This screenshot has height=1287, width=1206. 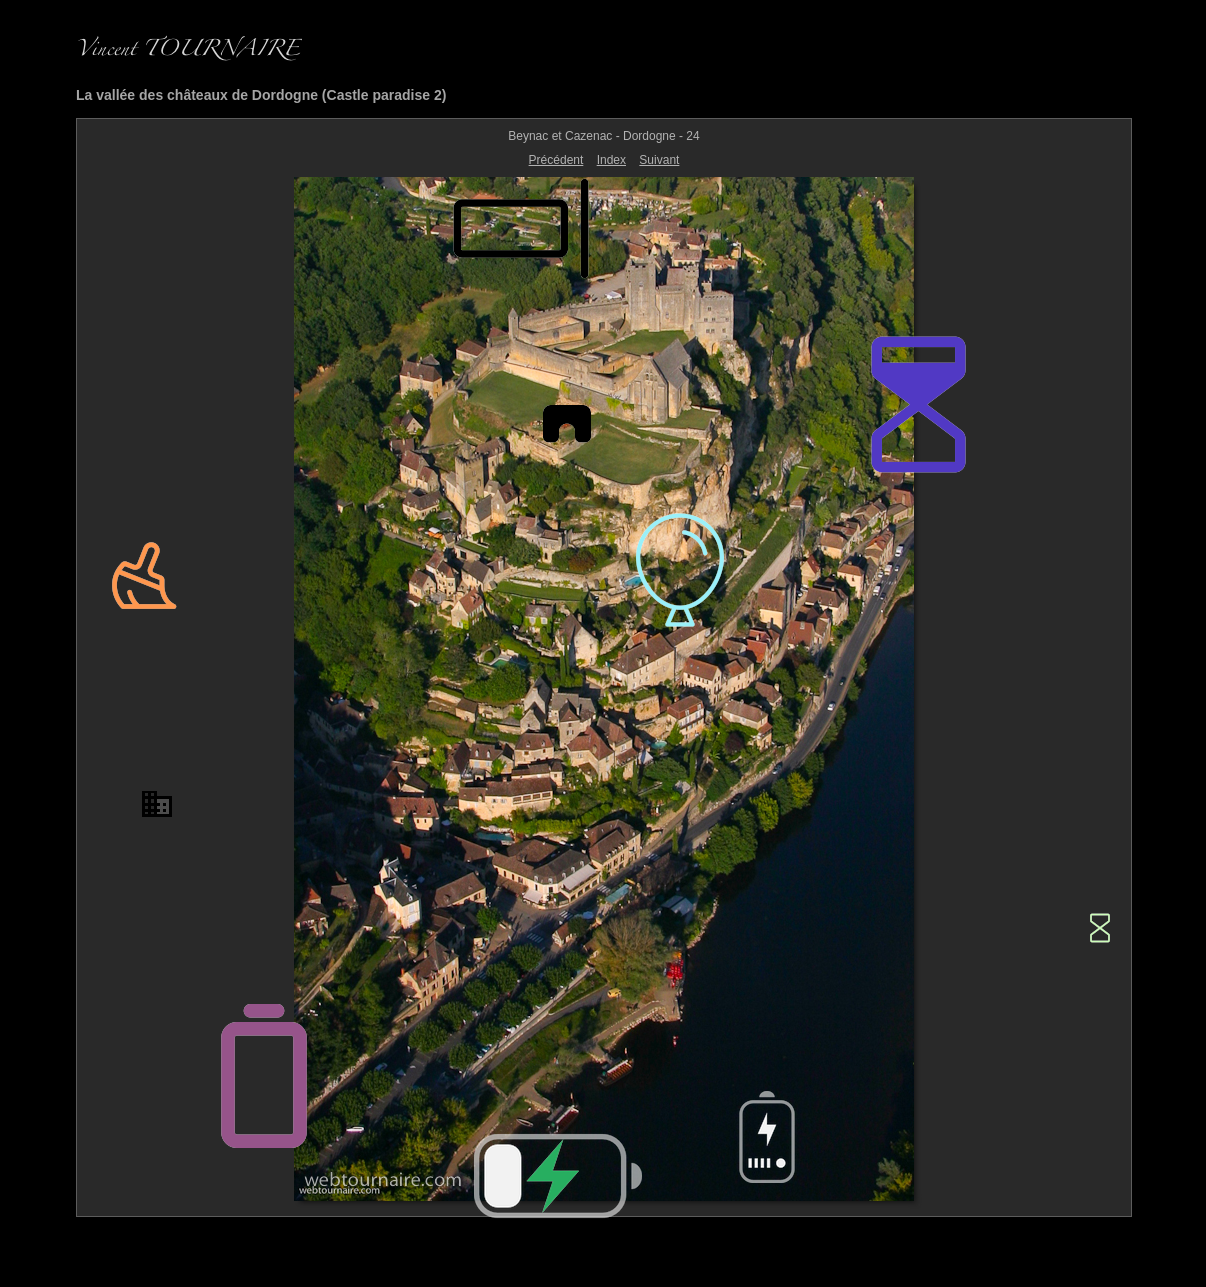 I want to click on indicates battery is charging at 20% capacity, so click(x=558, y=1176).